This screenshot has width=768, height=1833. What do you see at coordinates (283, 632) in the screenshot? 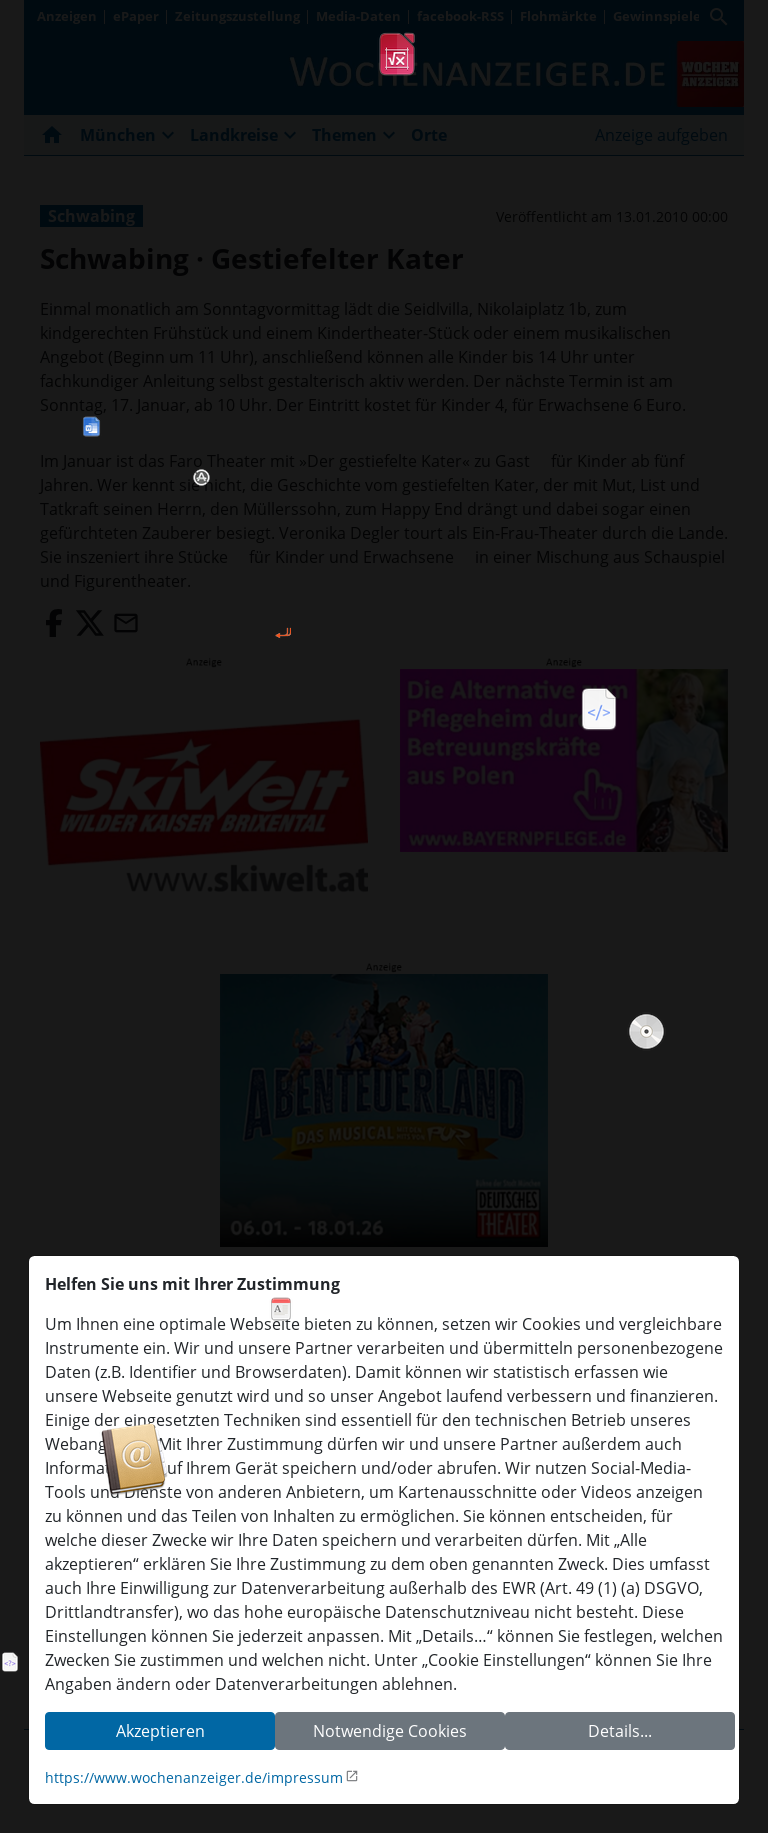
I see `reply to all recipients in an email thread` at bounding box center [283, 632].